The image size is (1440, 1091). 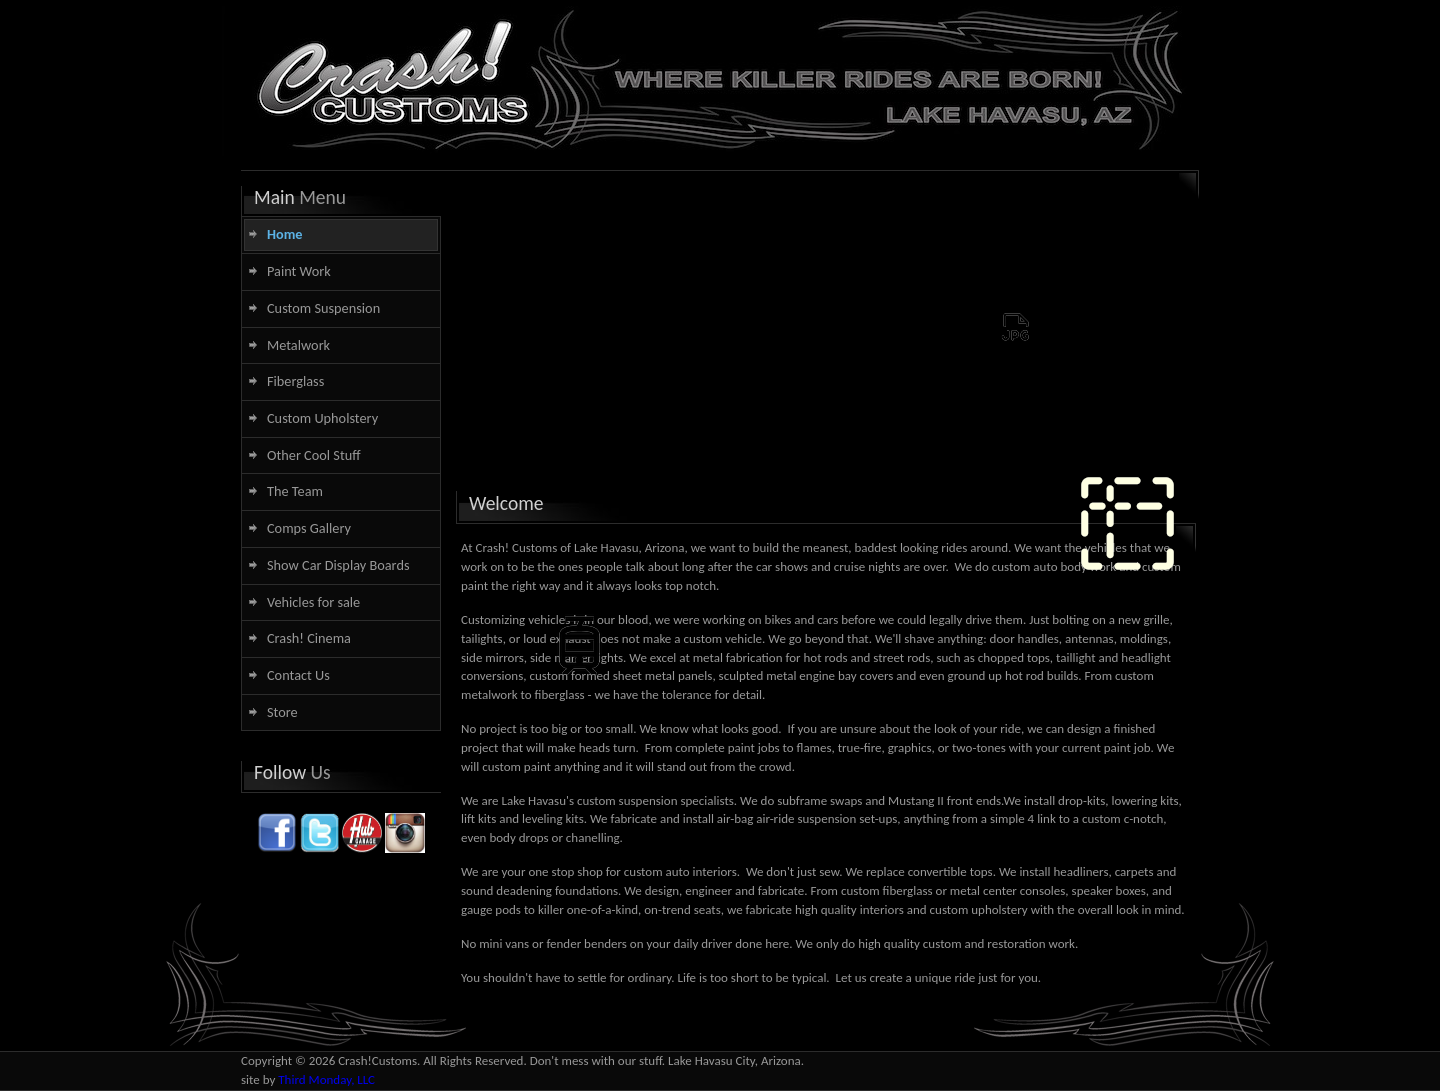 What do you see at coordinates (579, 645) in the screenshot?
I see `view tram or light rail transit options` at bounding box center [579, 645].